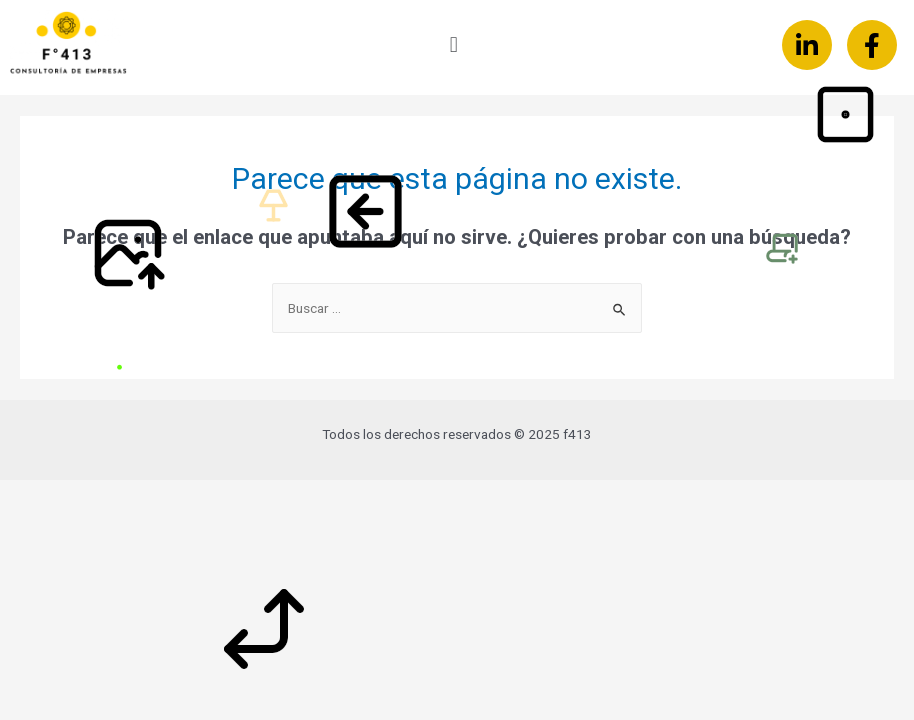  Describe the element at coordinates (128, 253) in the screenshot. I see `upload a photo` at that location.